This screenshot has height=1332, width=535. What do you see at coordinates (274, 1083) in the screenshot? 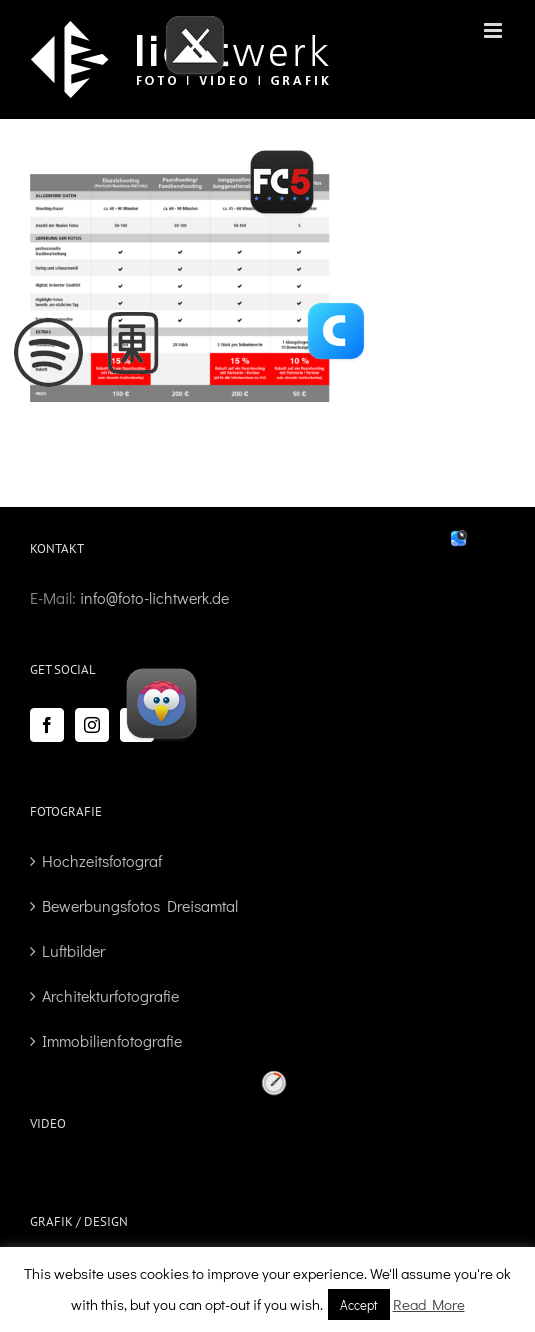
I see `launch sysprof system profiler` at bounding box center [274, 1083].